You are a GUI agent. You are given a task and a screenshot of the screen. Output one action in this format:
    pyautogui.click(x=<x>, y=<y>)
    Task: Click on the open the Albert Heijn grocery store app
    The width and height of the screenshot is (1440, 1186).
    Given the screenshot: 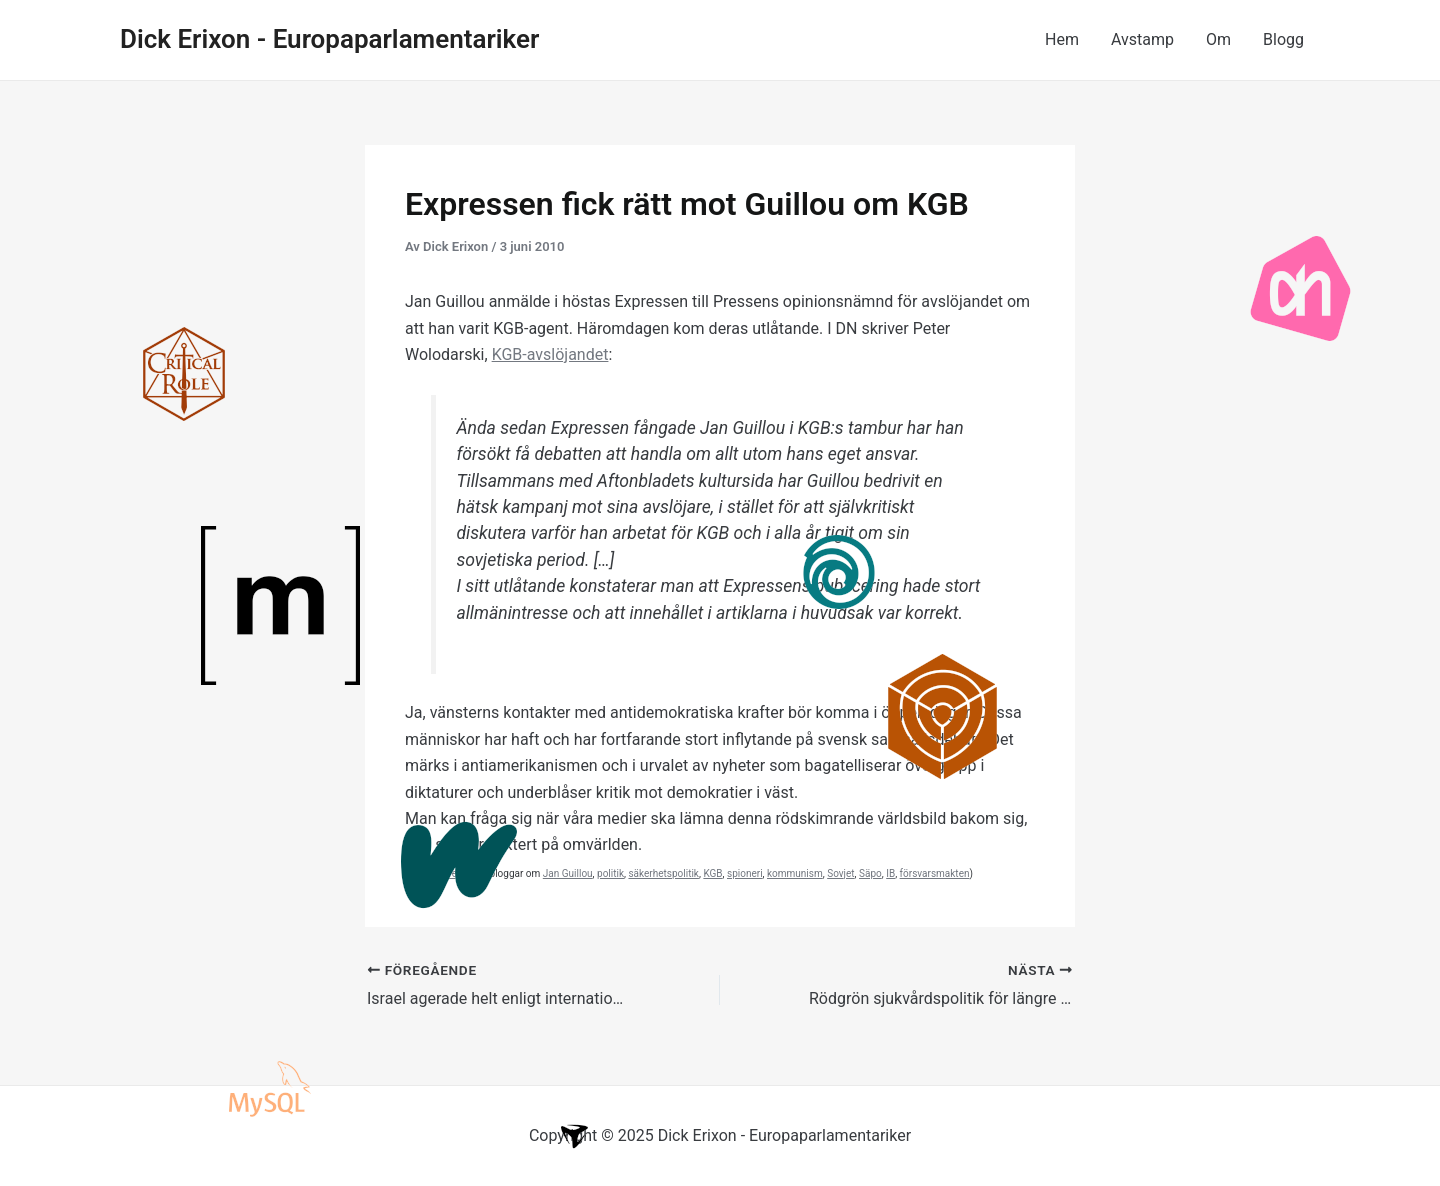 What is the action you would take?
    pyautogui.click(x=1300, y=288)
    